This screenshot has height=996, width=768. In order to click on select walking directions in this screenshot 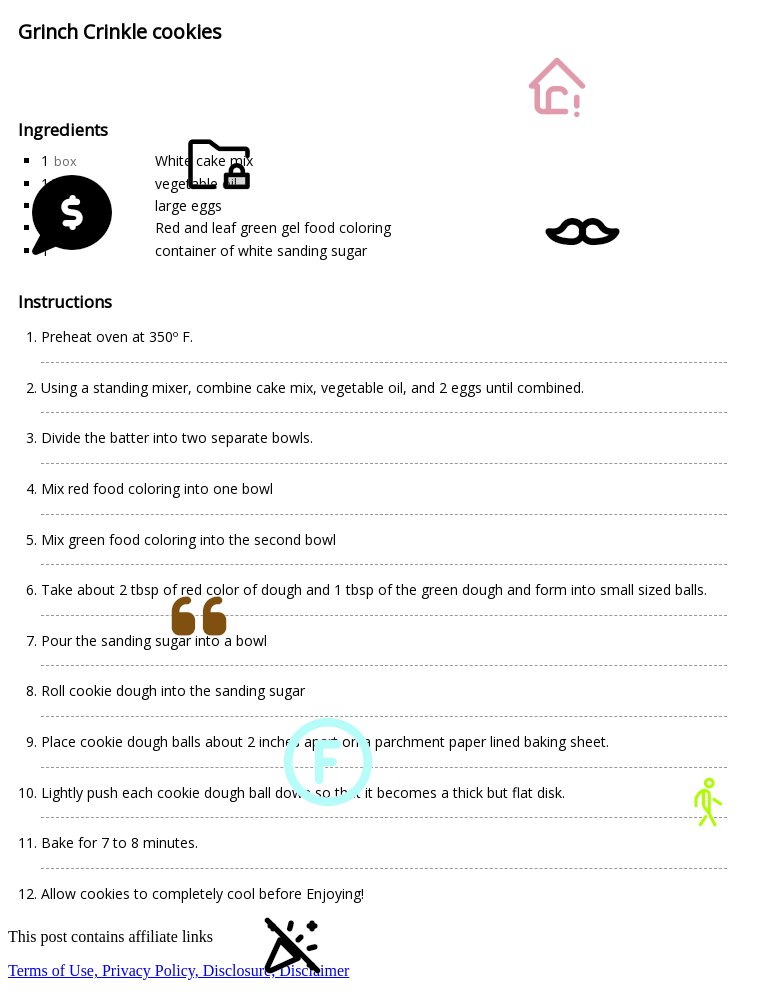, I will do `click(709, 802)`.